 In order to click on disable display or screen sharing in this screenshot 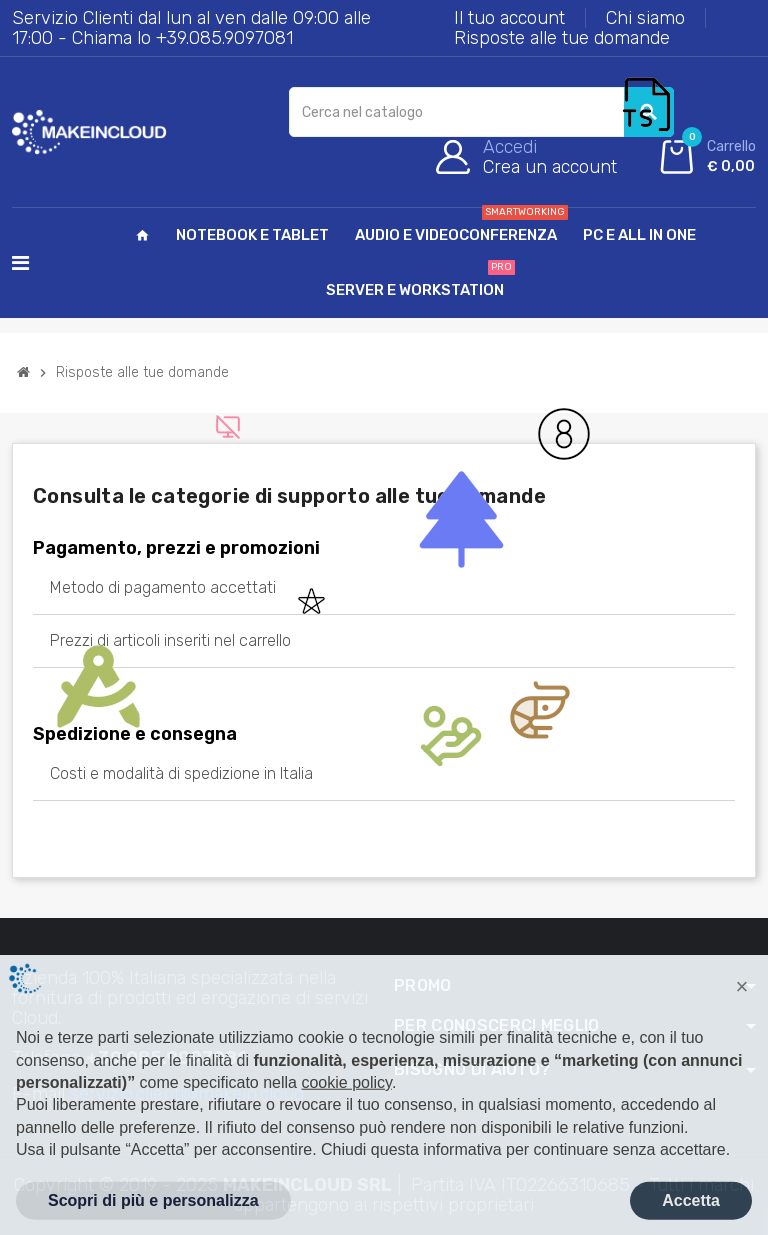, I will do `click(228, 427)`.